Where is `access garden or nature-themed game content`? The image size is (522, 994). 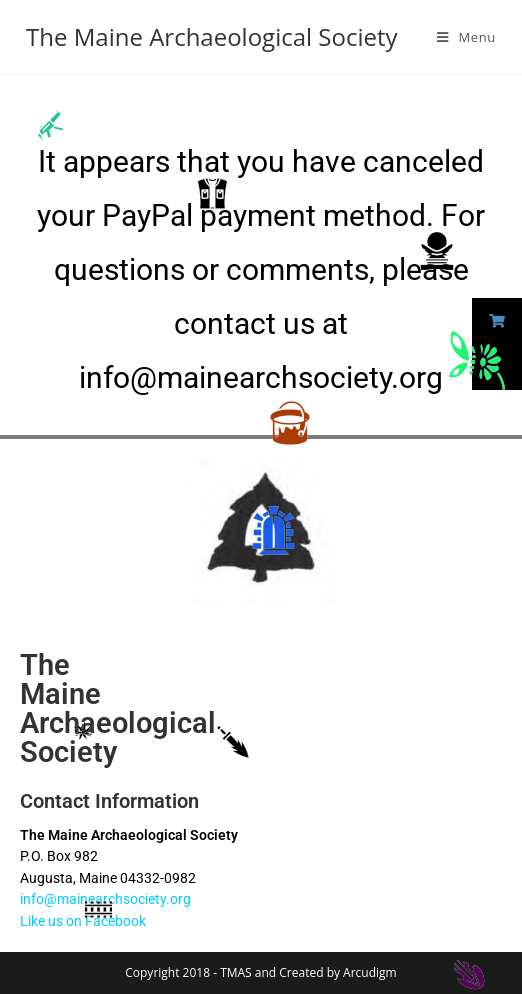 access garden or nature-themed game content is located at coordinates (476, 360).